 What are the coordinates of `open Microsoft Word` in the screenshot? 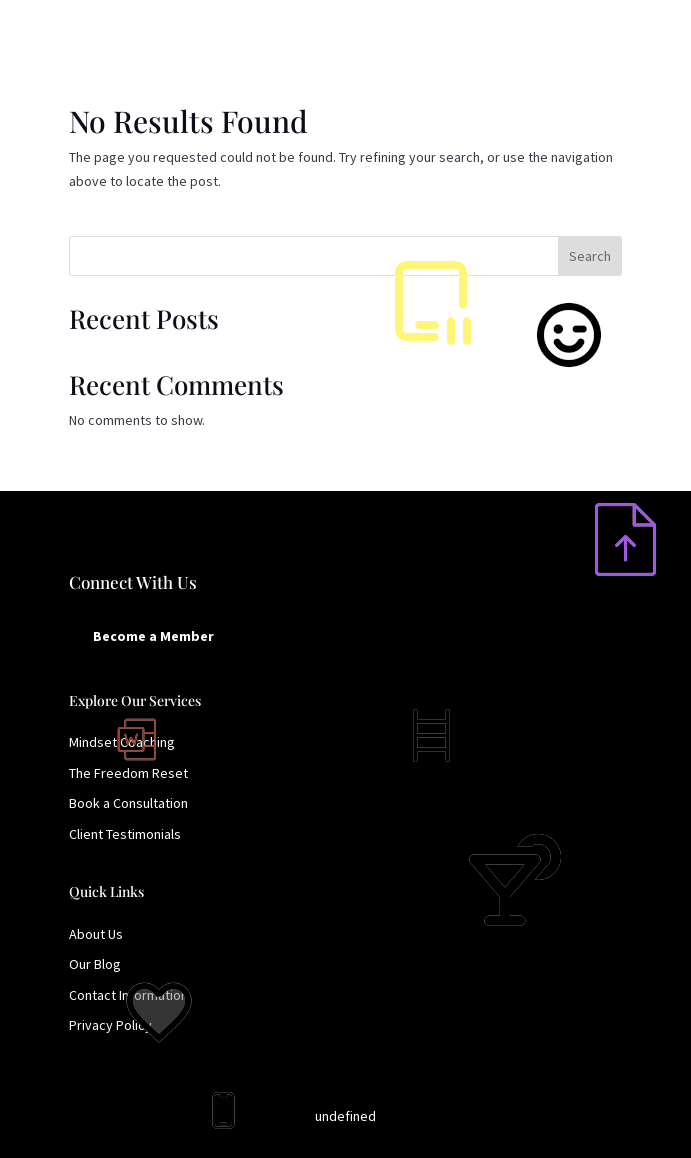 It's located at (138, 739).